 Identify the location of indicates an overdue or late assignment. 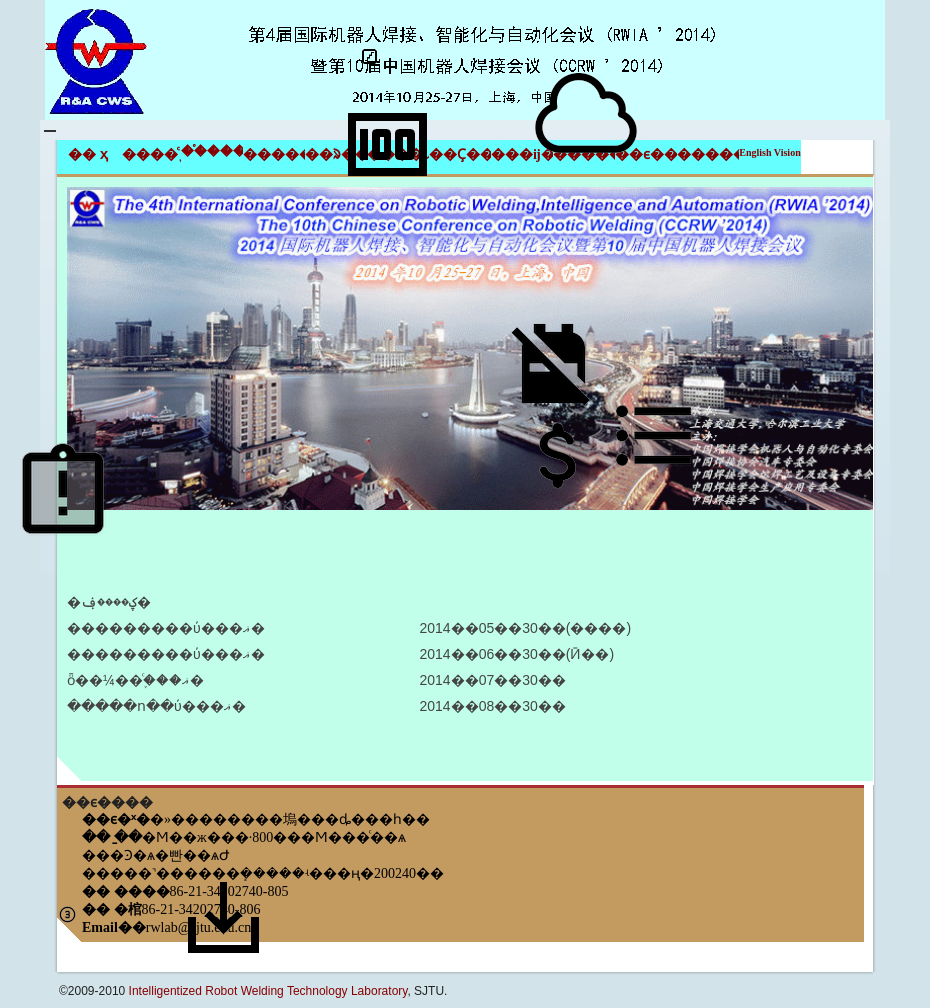
(63, 493).